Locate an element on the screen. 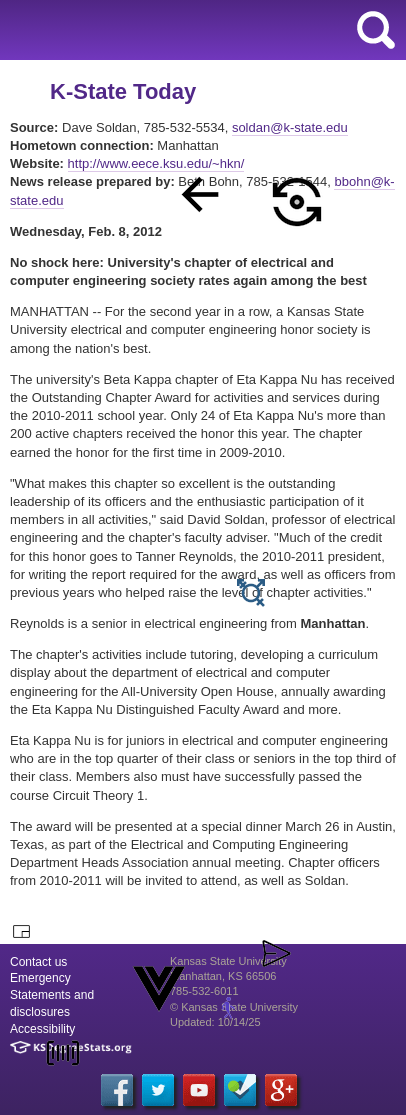 The height and width of the screenshot is (1115, 406). select transgender as gender identity option is located at coordinates (251, 593).